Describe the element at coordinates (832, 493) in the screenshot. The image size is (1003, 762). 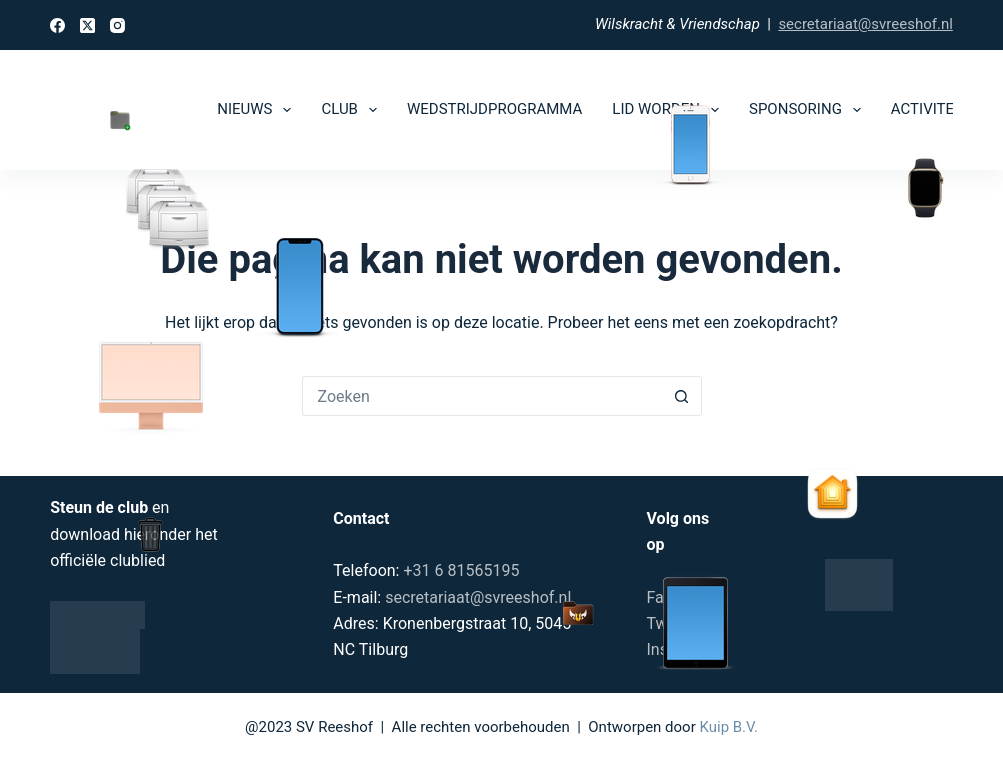
I see `open the home app to control smart home devices` at that location.